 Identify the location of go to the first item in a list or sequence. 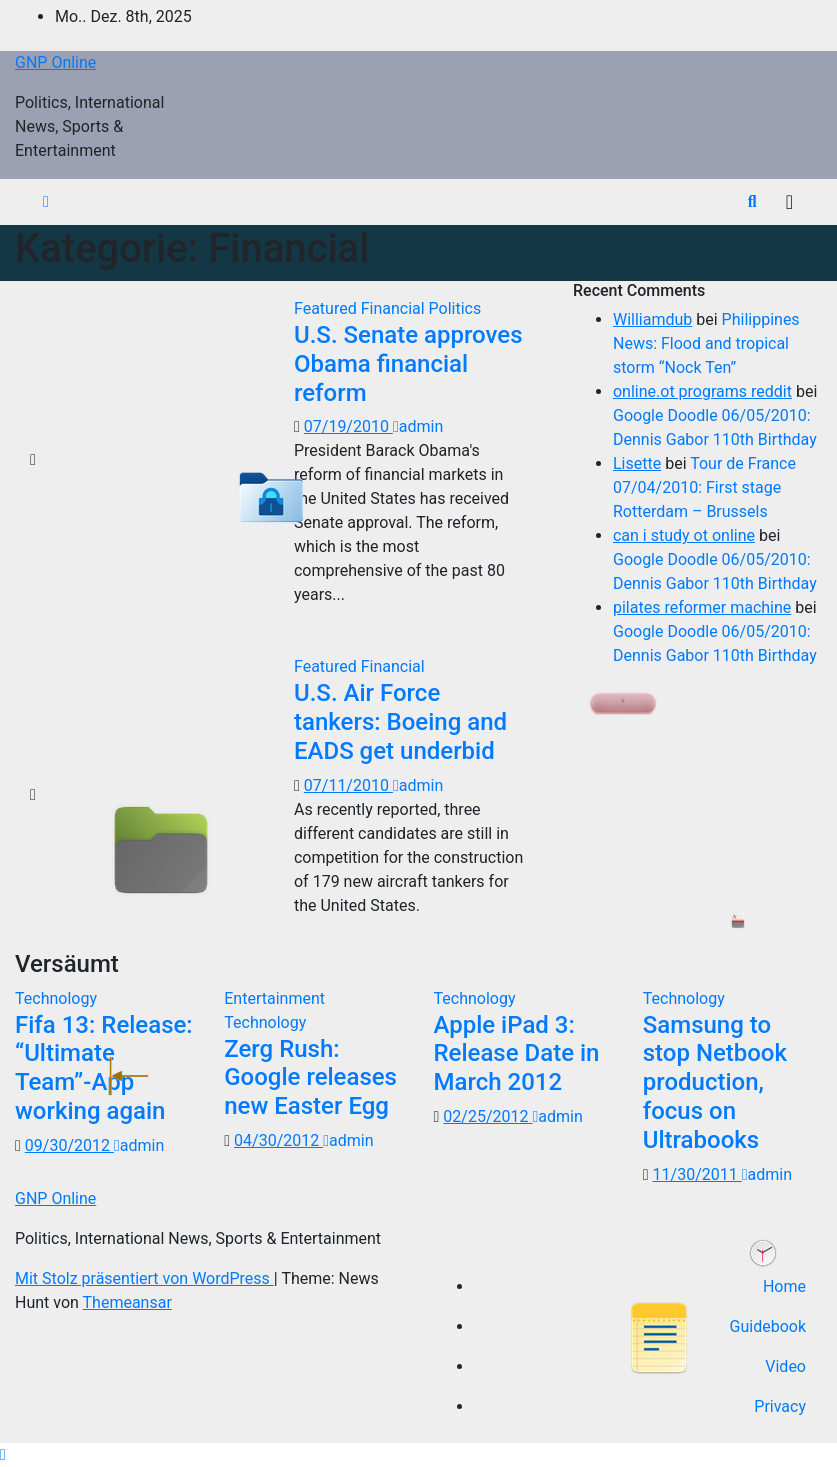
(129, 1076).